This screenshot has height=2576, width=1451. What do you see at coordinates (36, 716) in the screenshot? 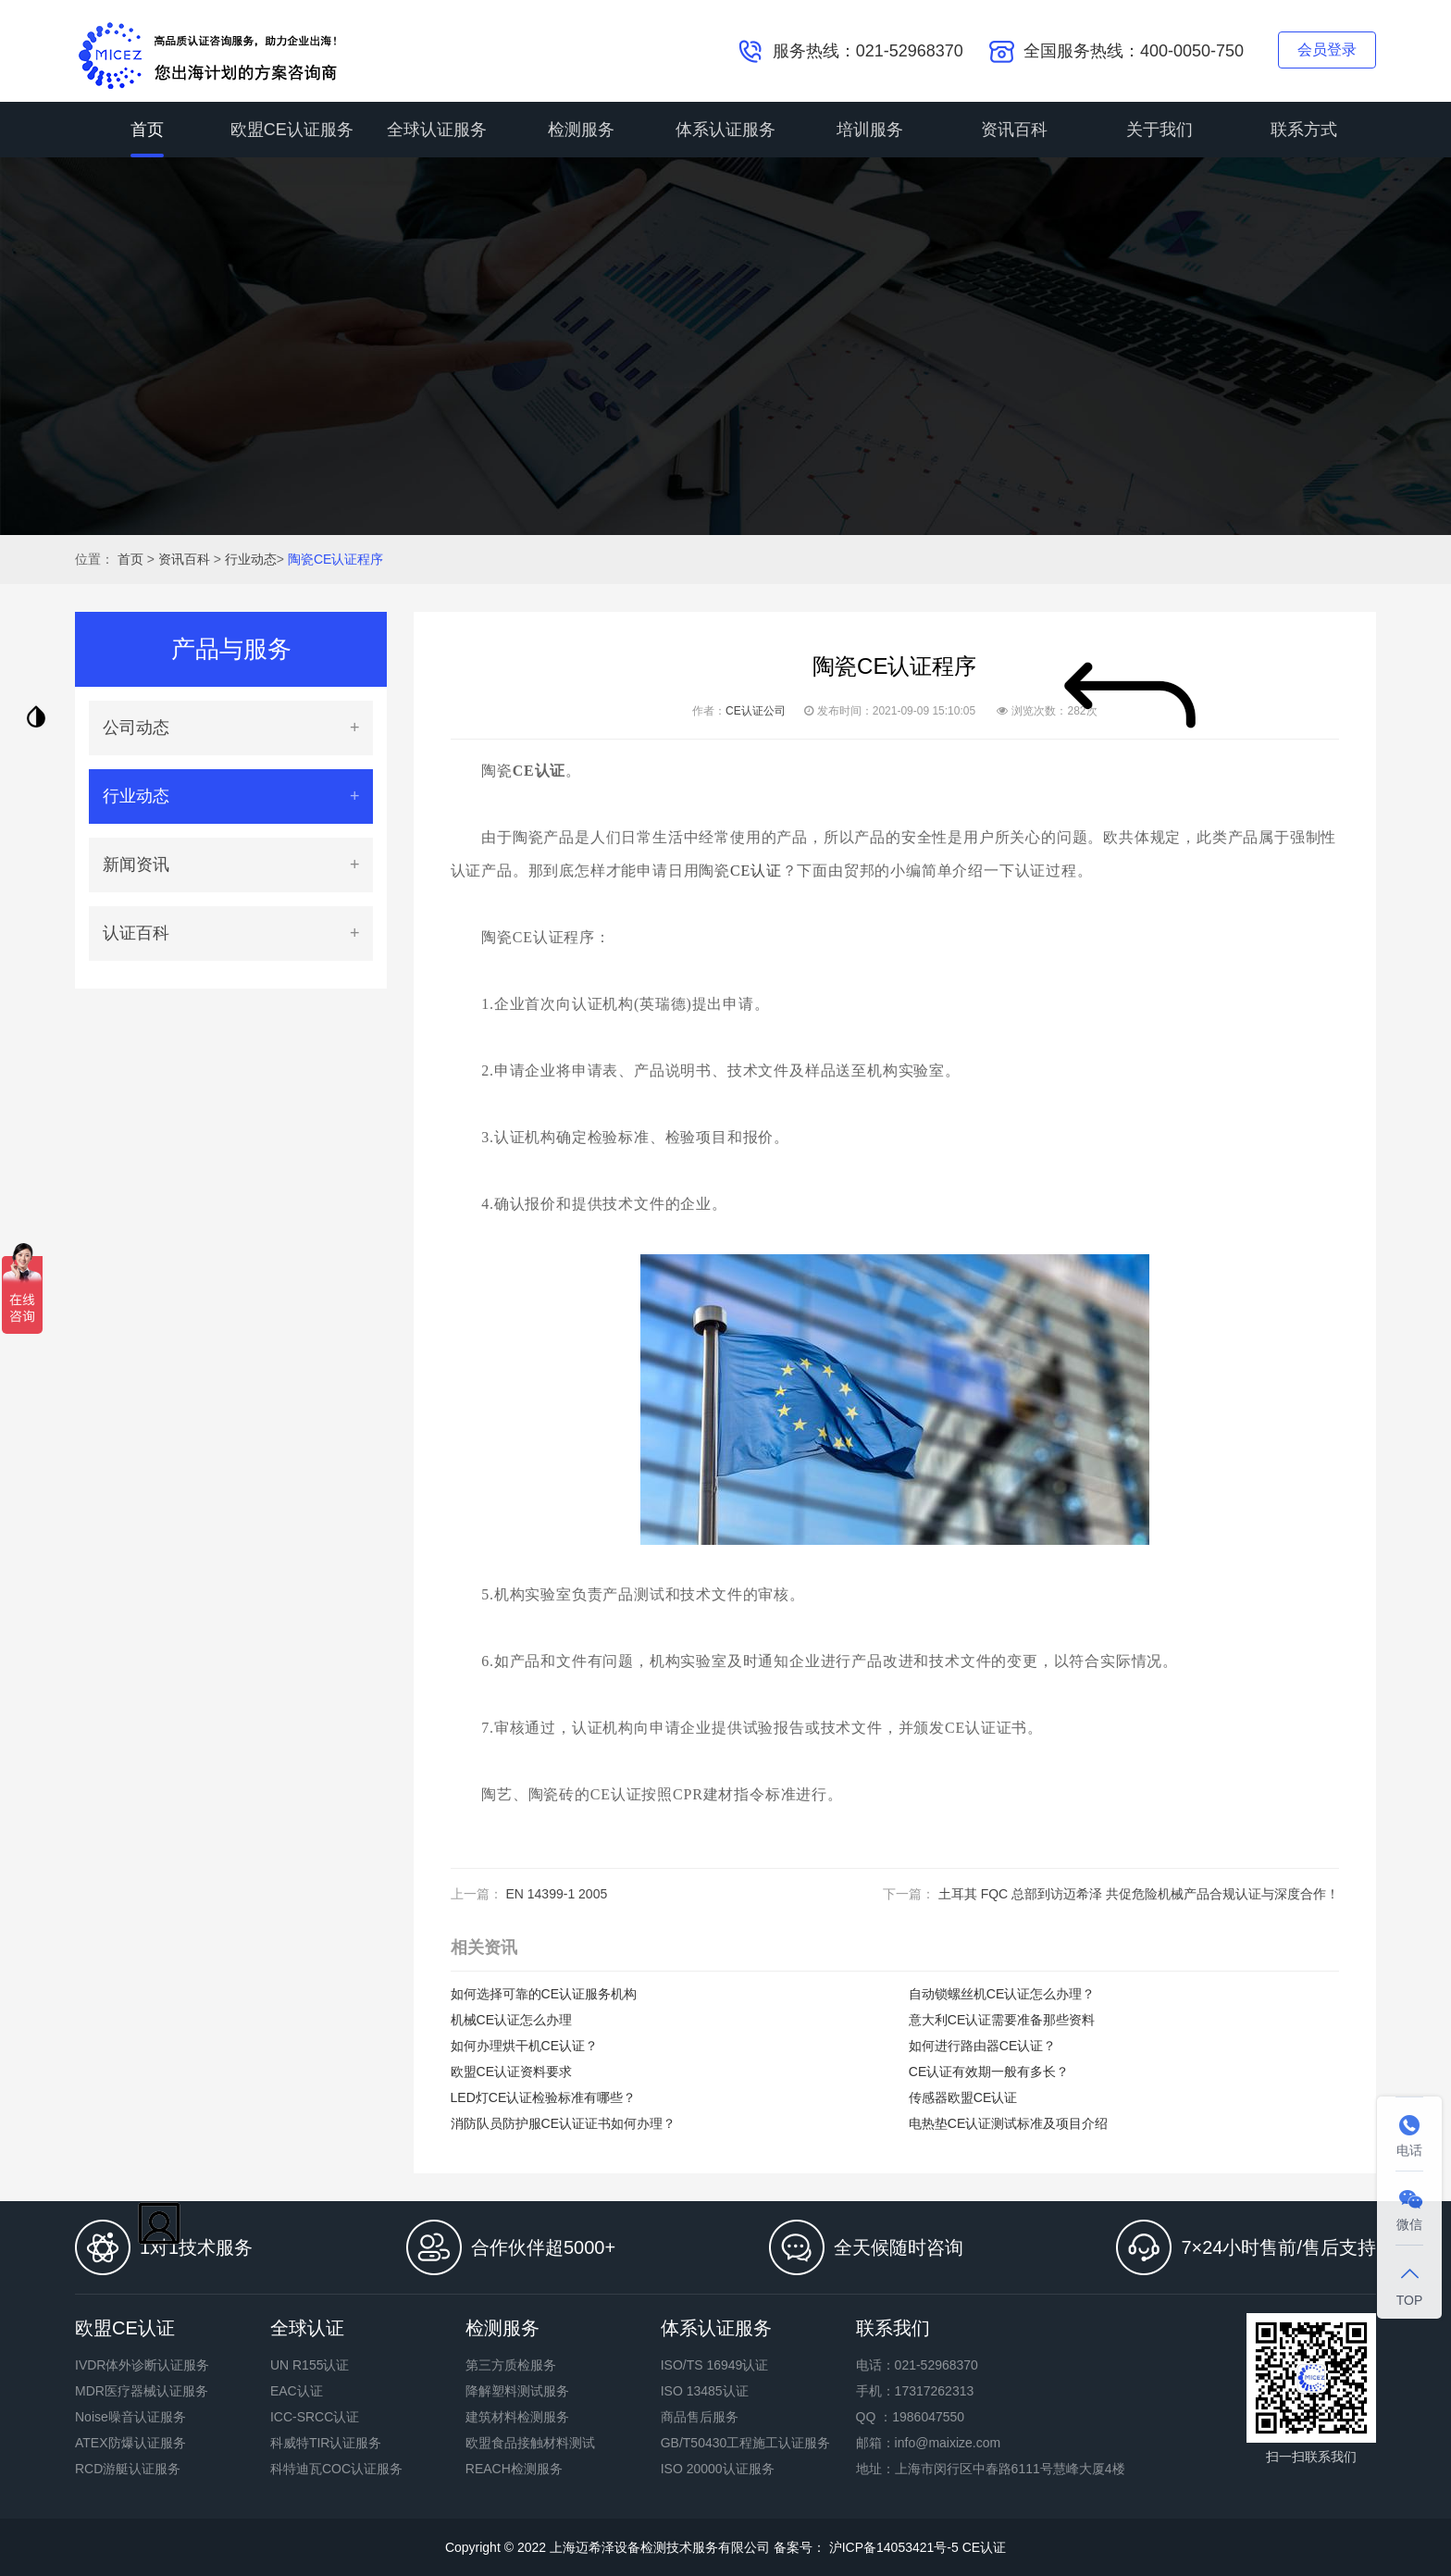
I see `toggle color inversion or contrast settings` at bounding box center [36, 716].